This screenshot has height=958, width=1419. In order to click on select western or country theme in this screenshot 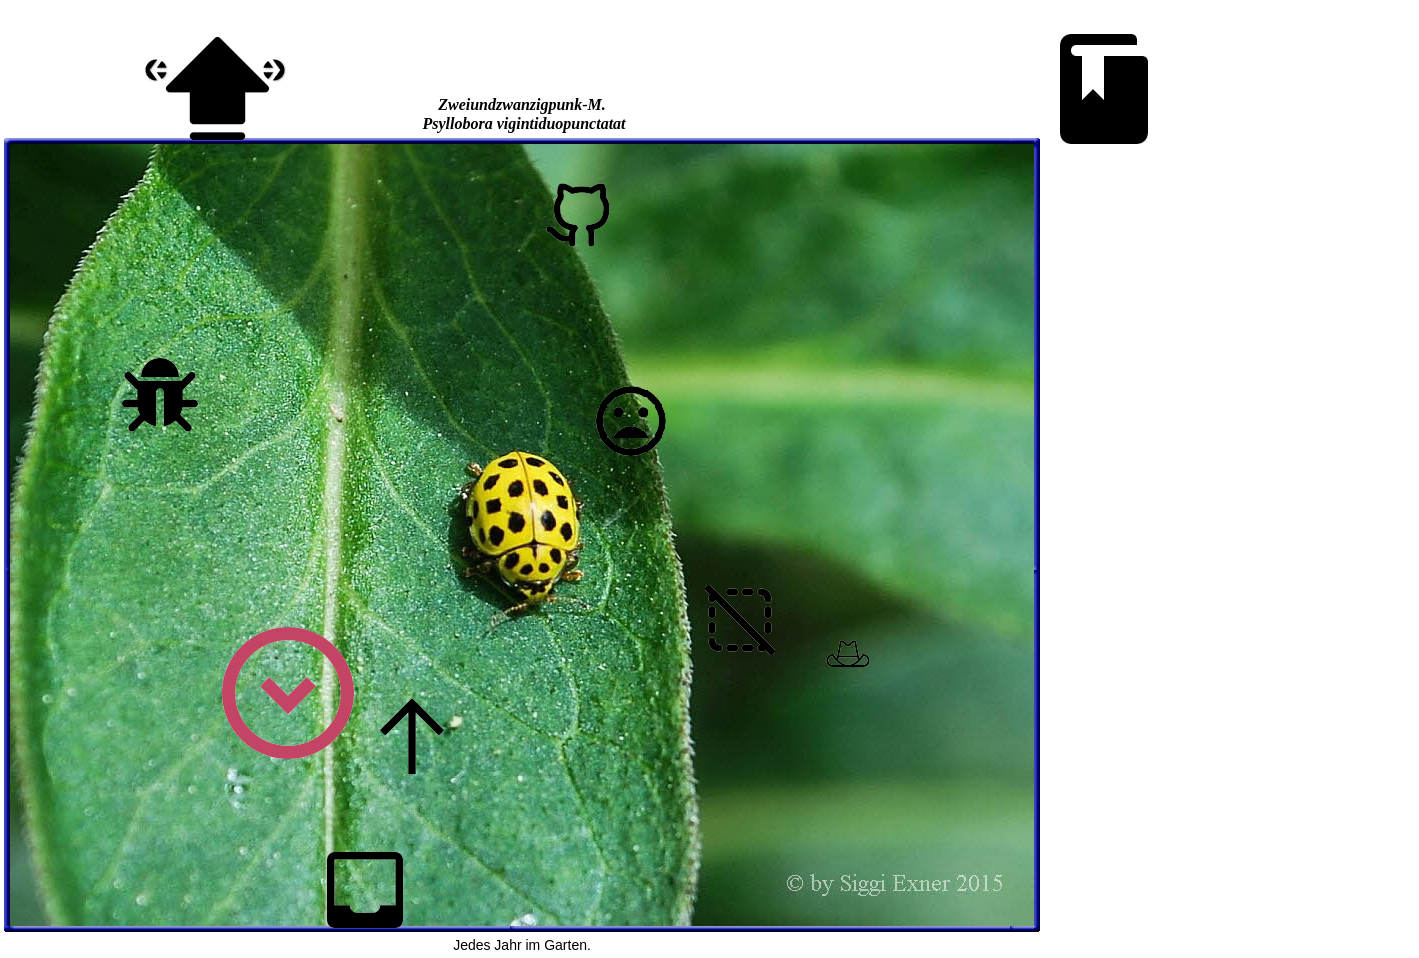, I will do `click(848, 655)`.